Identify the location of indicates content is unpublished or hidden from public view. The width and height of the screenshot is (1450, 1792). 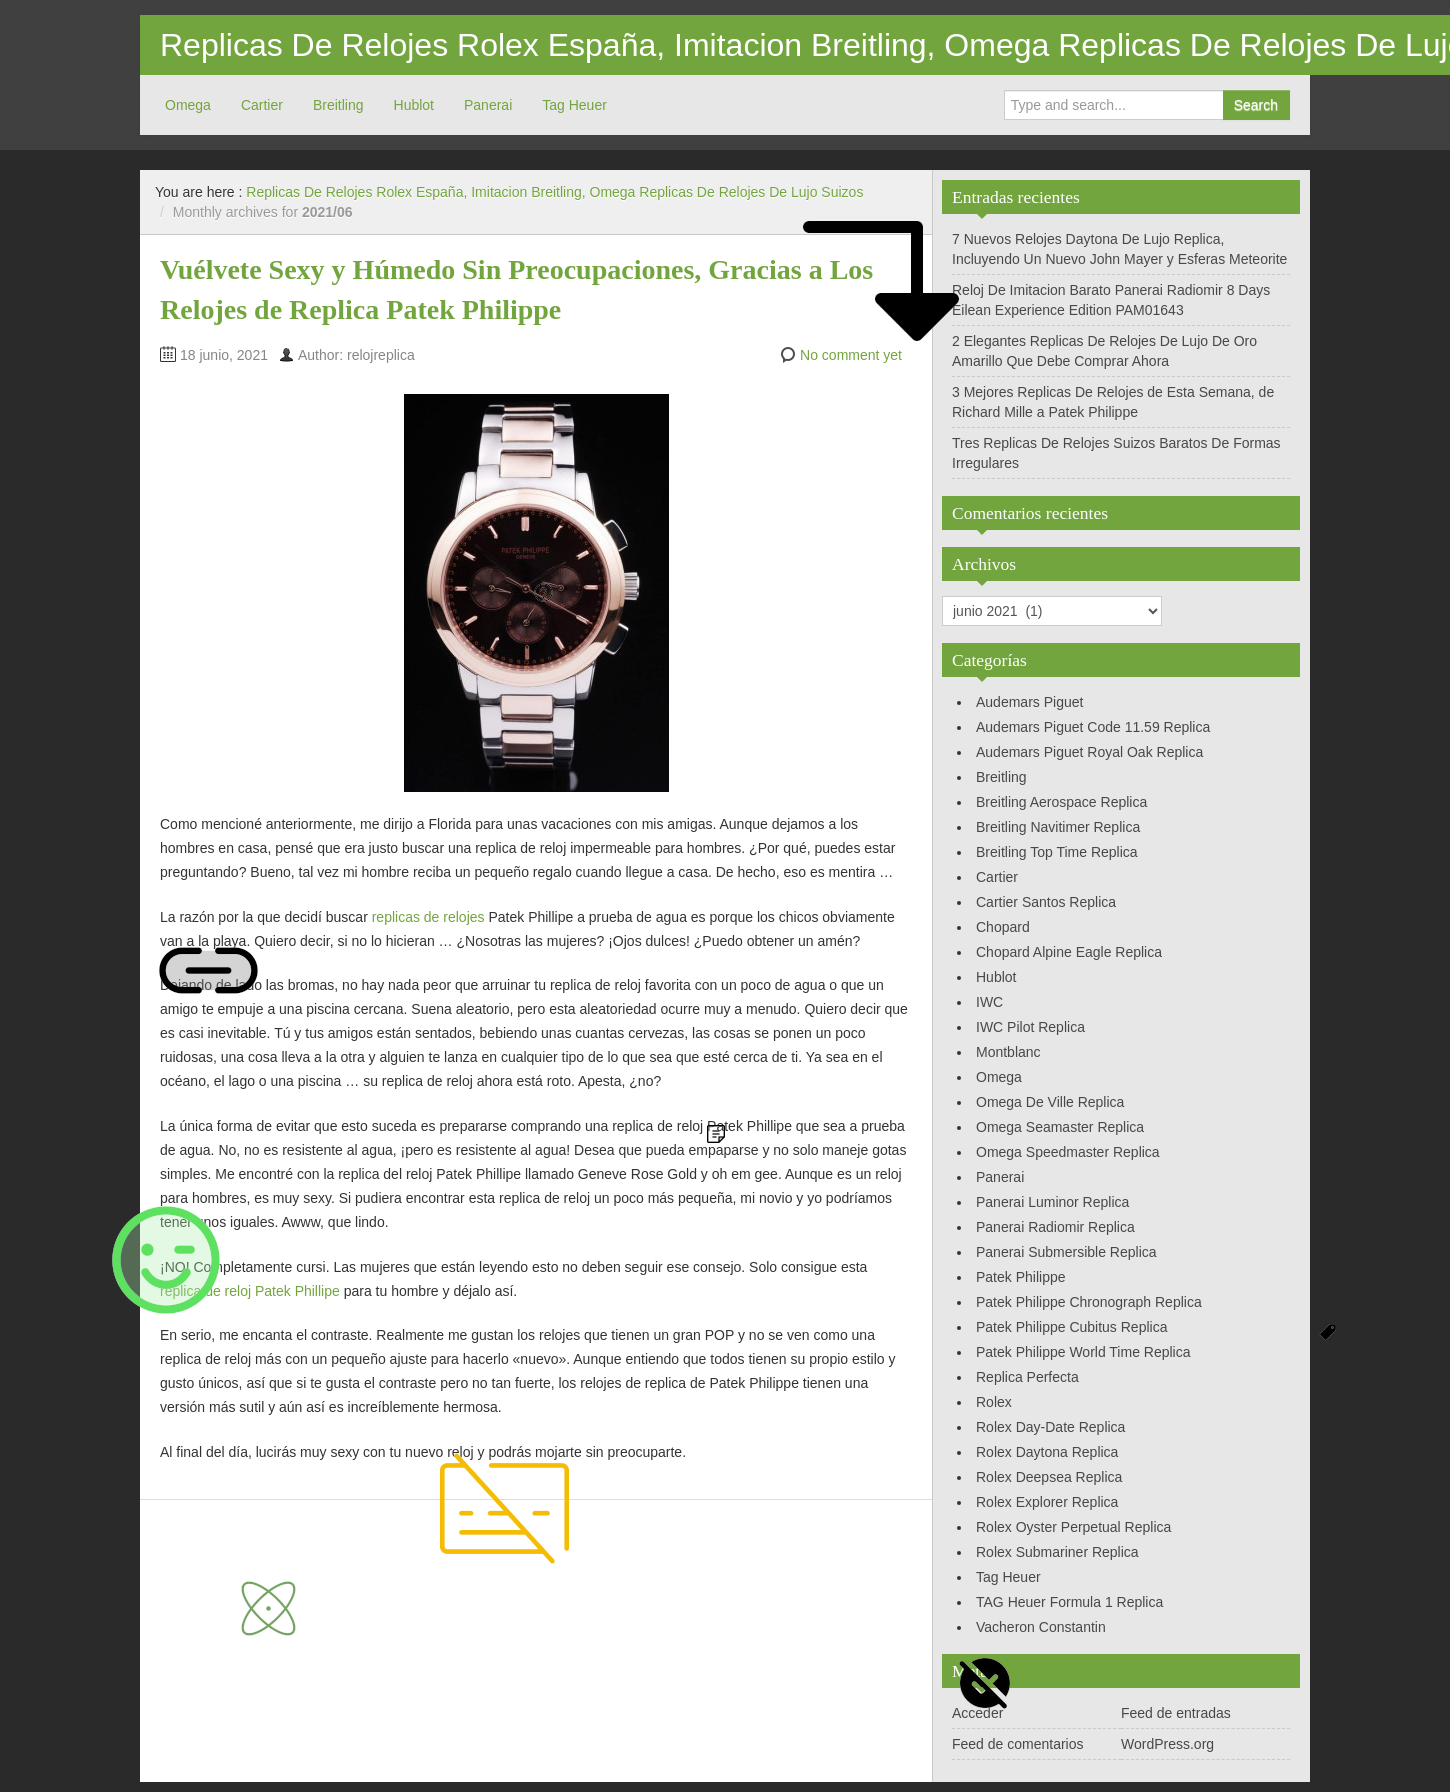
(985, 1683).